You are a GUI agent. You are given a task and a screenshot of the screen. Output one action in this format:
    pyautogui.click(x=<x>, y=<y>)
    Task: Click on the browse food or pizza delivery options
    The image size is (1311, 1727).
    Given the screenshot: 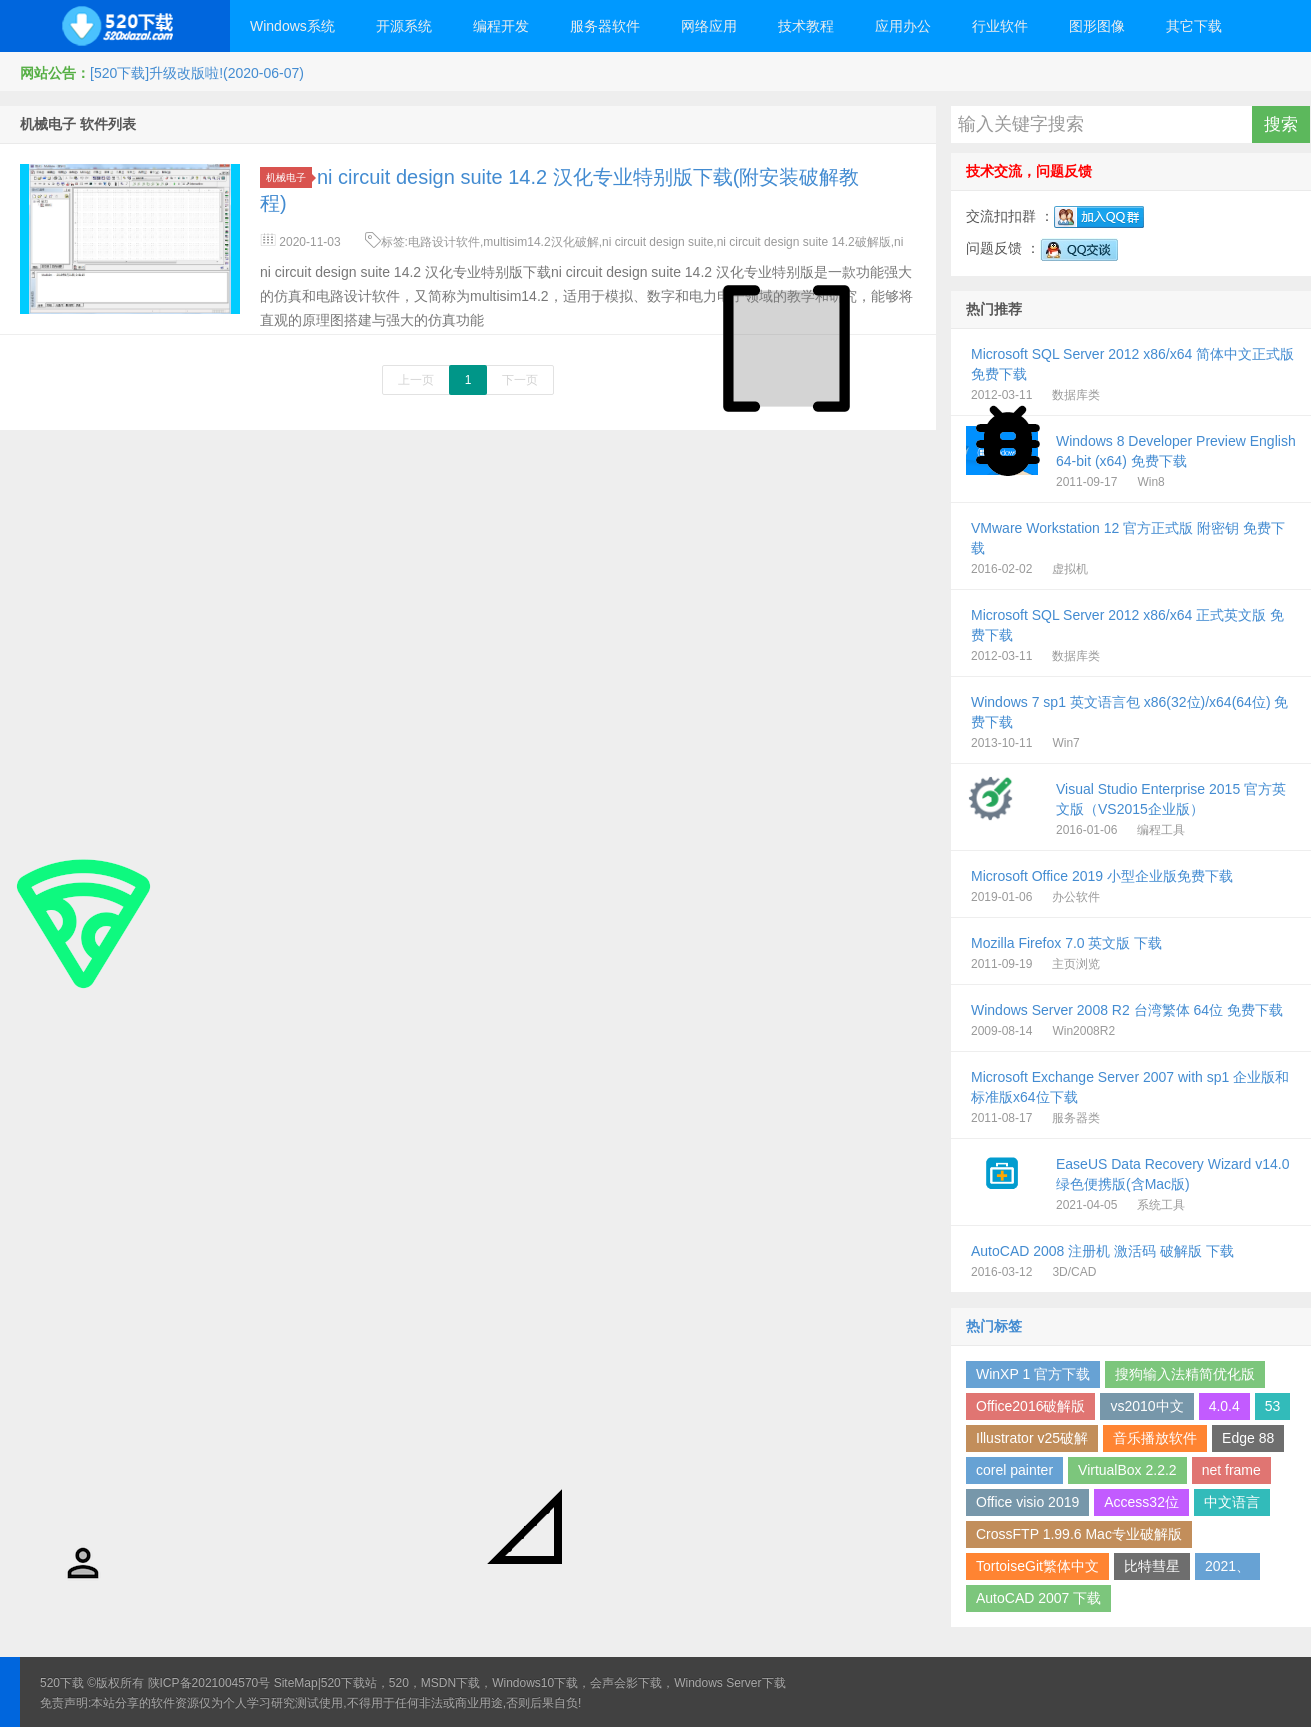 What is the action you would take?
    pyautogui.click(x=83, y=921)
    